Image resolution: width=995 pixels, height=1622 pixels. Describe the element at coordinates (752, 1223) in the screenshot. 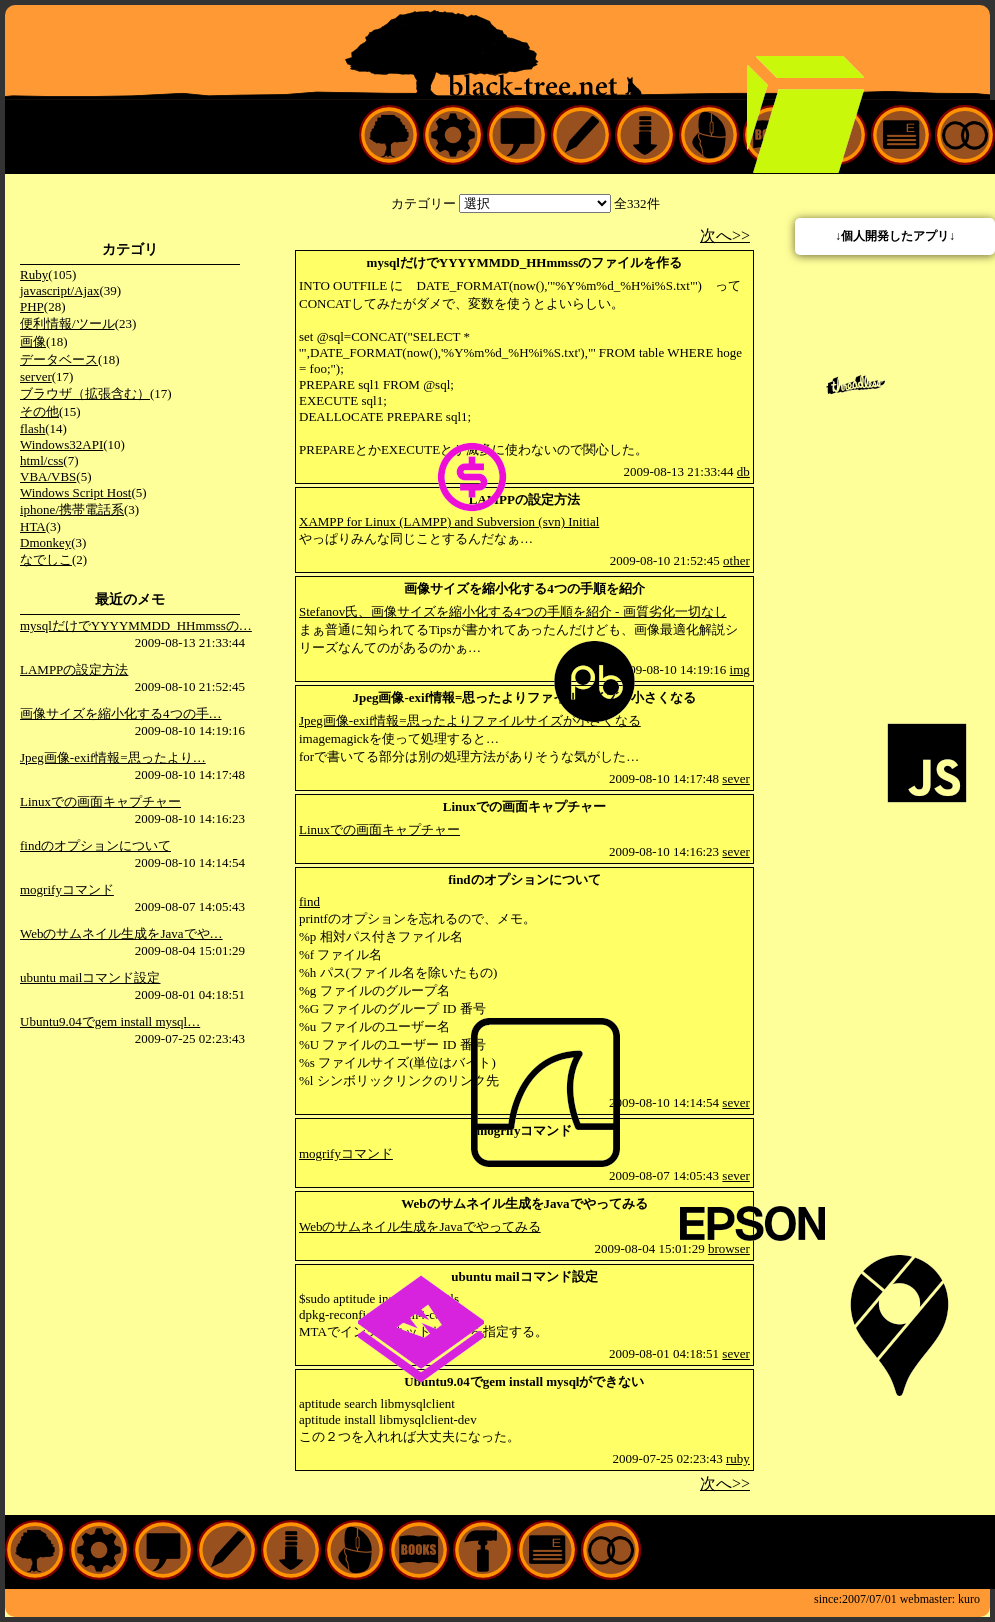

I see `Epson brand logo` at that location.